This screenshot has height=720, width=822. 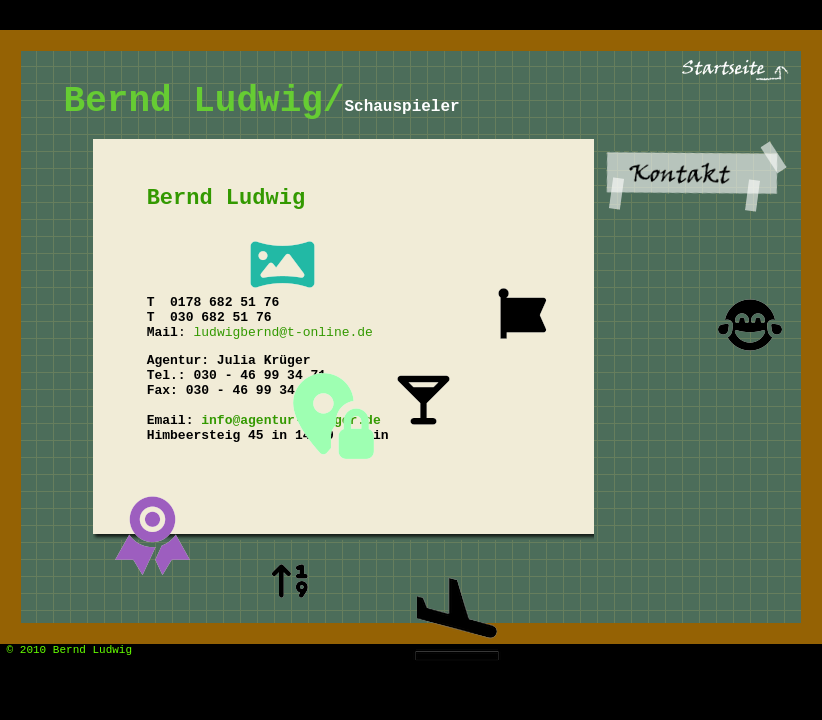 What do you see at coordinates (457, 621) in the screenshot?
I see `indicates an arriving flight` at bounding box center [457, 621].